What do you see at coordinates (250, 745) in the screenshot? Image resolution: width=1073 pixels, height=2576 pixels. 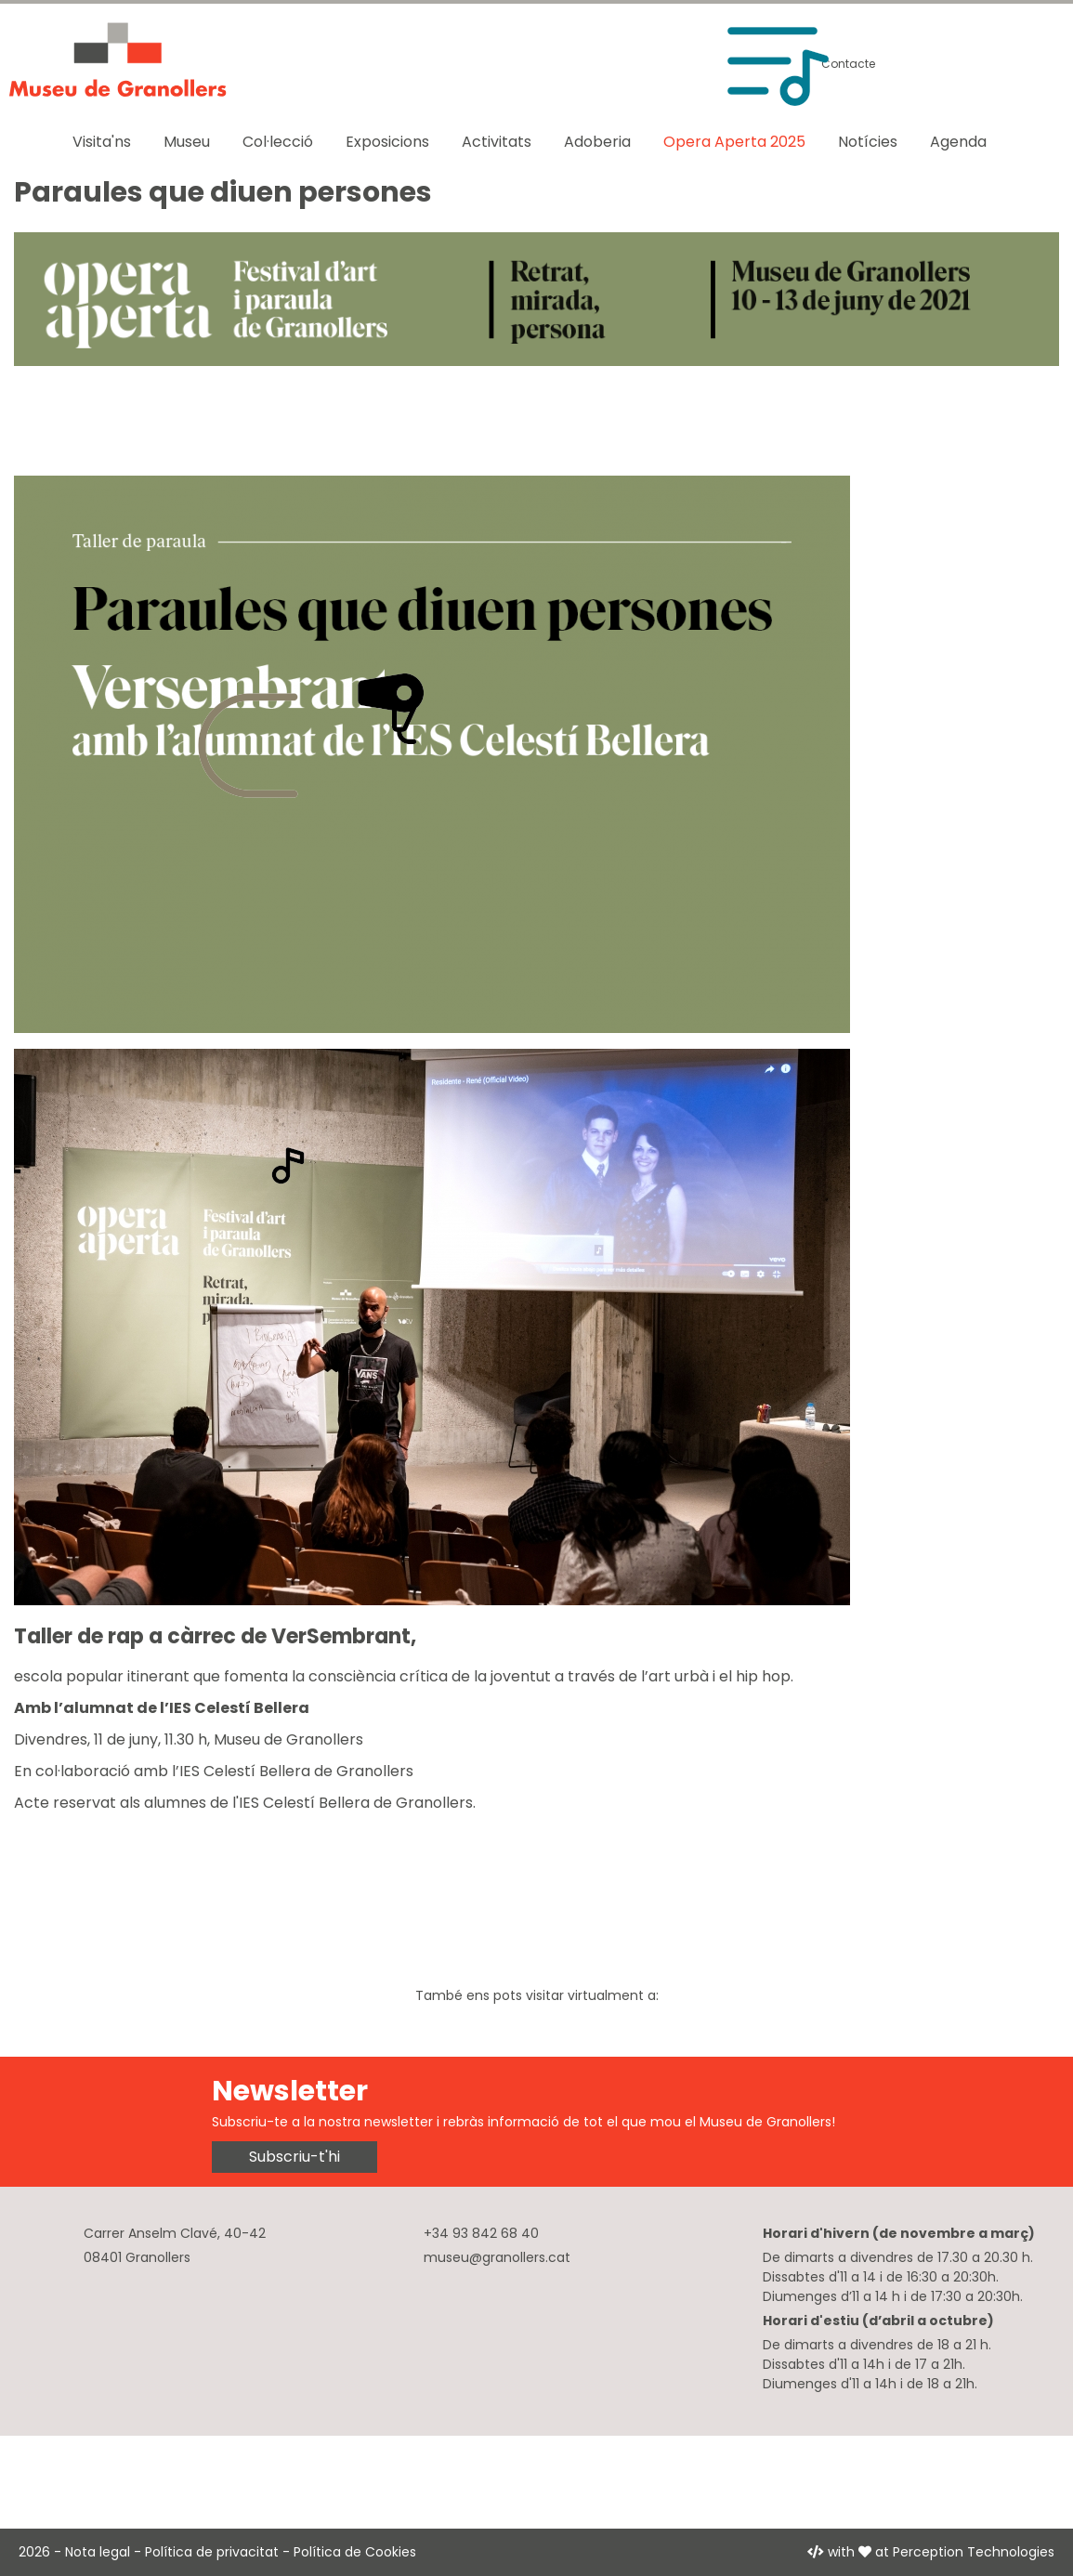 I see `indicates a proper subset relationship in mathematical notation` at bounding box center [250, 745].